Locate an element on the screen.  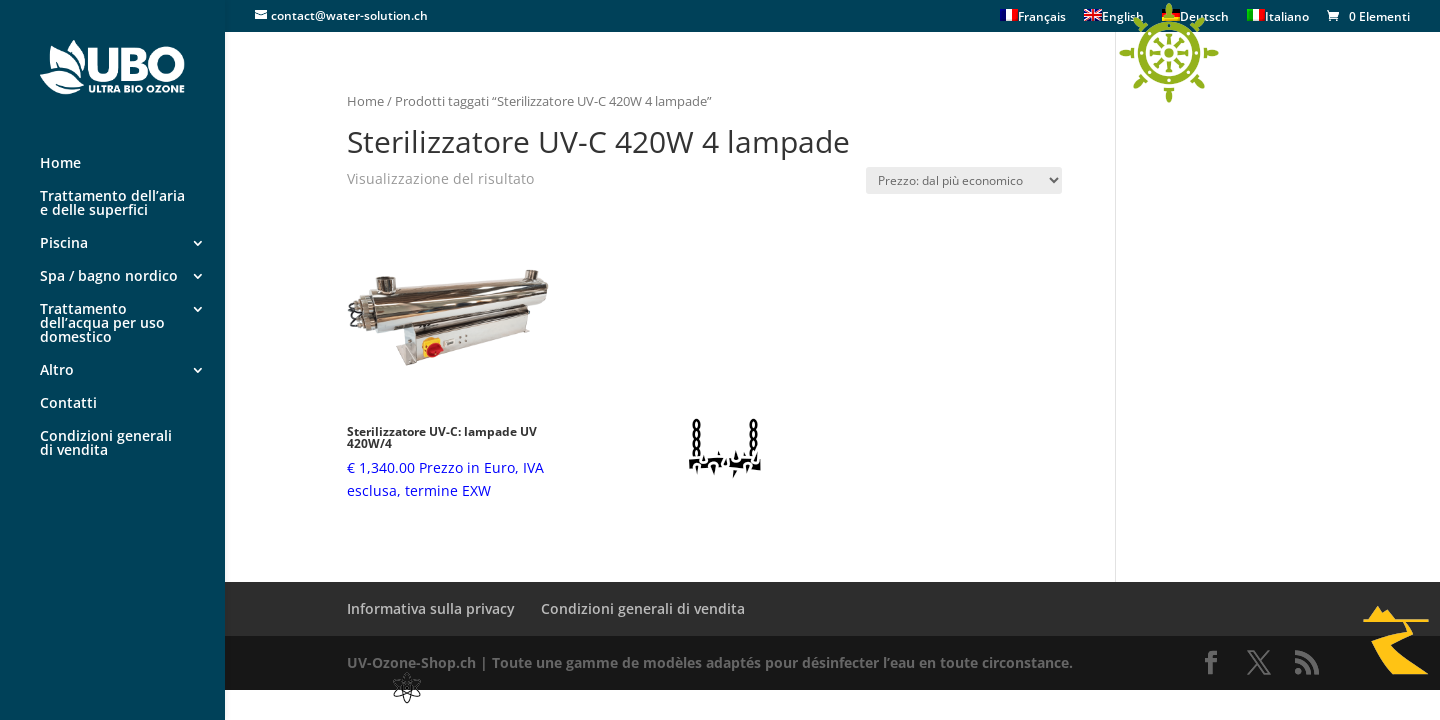
start a road trip or journey mode is located at coordinates (1396, 640).